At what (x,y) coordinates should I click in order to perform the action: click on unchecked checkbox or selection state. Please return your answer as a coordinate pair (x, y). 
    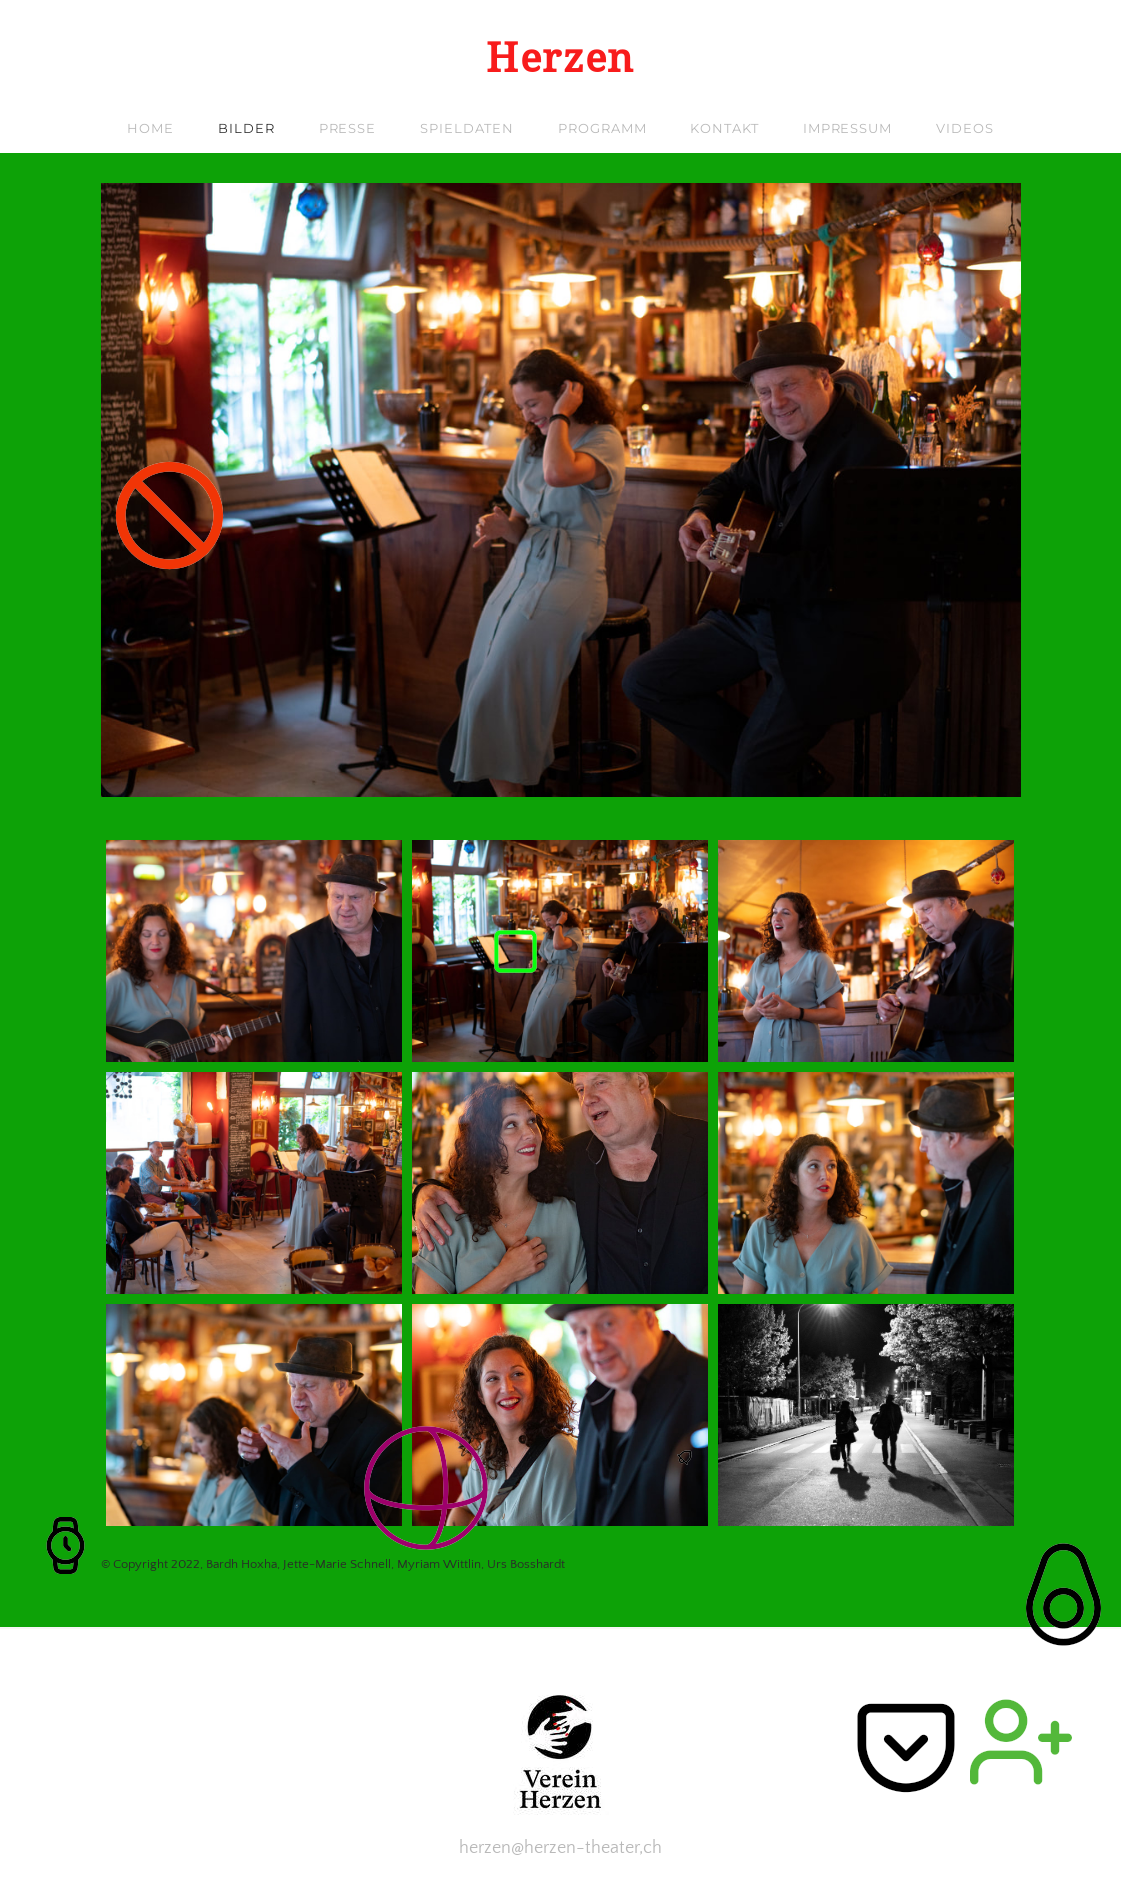
    Looking at the image, I should click on (515, 951).